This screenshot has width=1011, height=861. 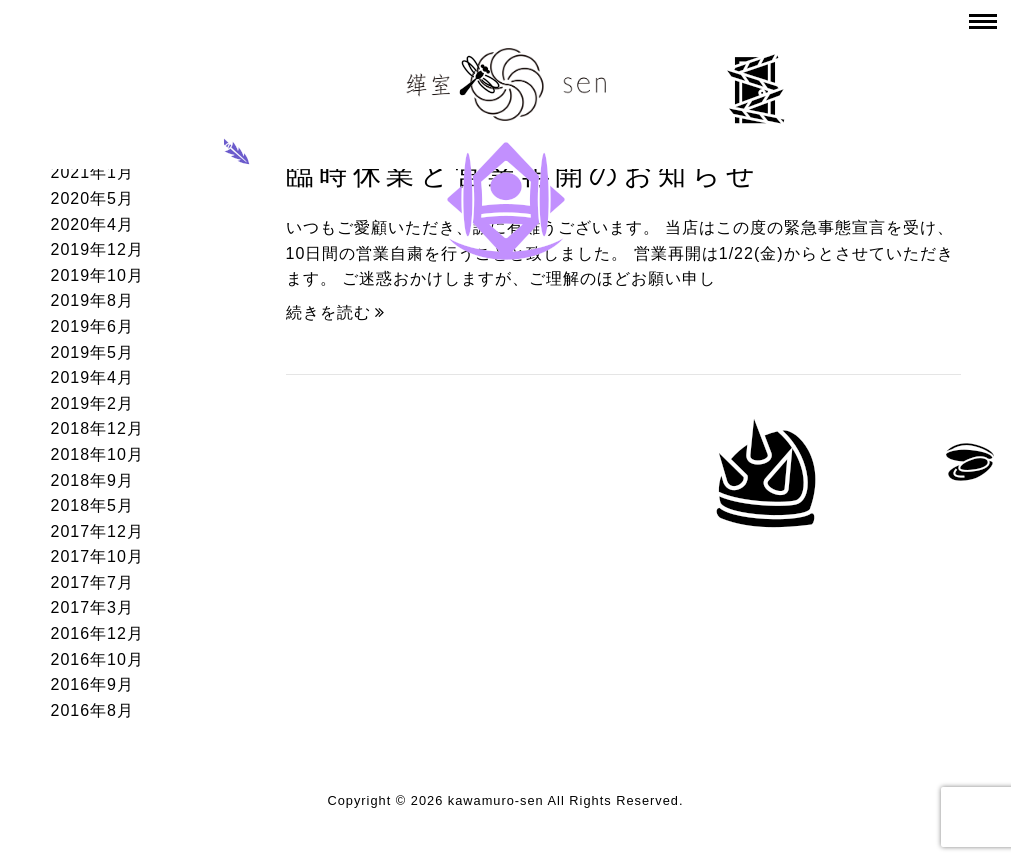 I want to click on equip shoulder armor to your character, so click(x=766, y=473).